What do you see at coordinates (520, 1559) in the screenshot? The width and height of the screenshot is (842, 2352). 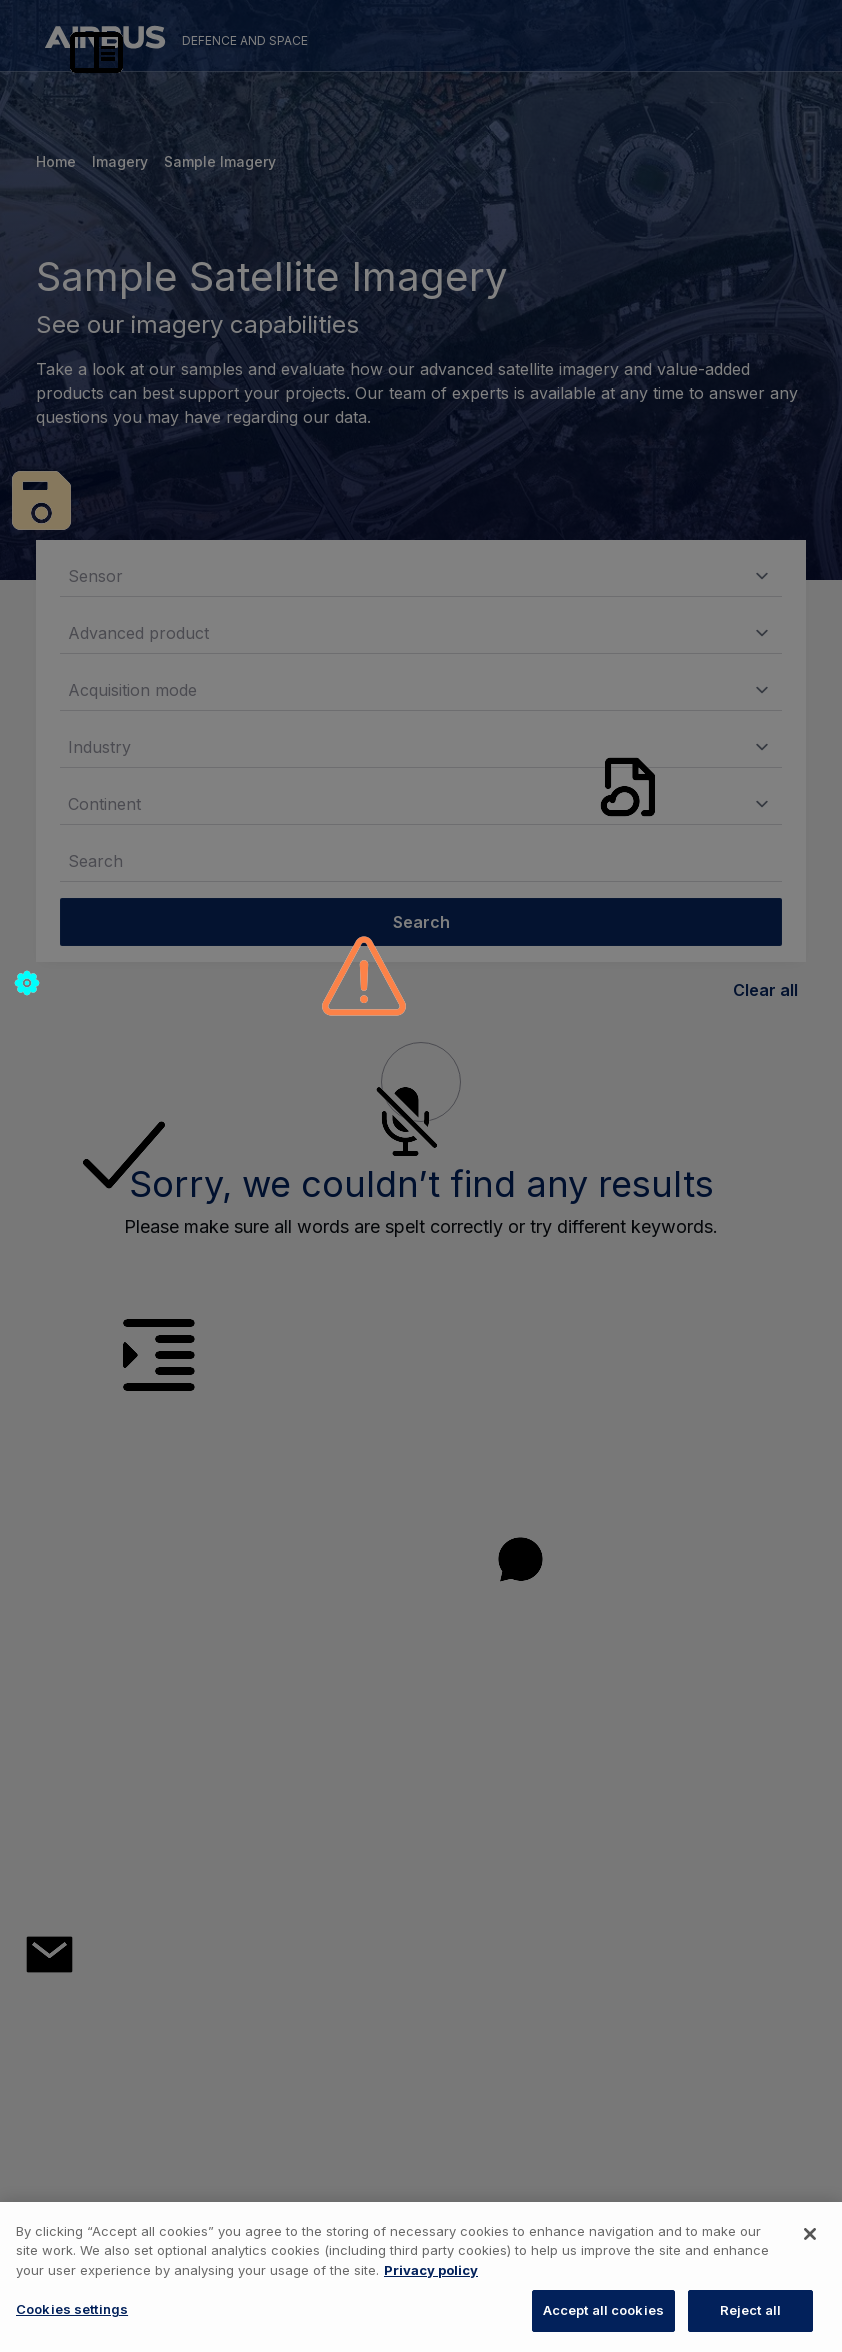 I see `open chat or messaging` at bounding box center [520, 1559].